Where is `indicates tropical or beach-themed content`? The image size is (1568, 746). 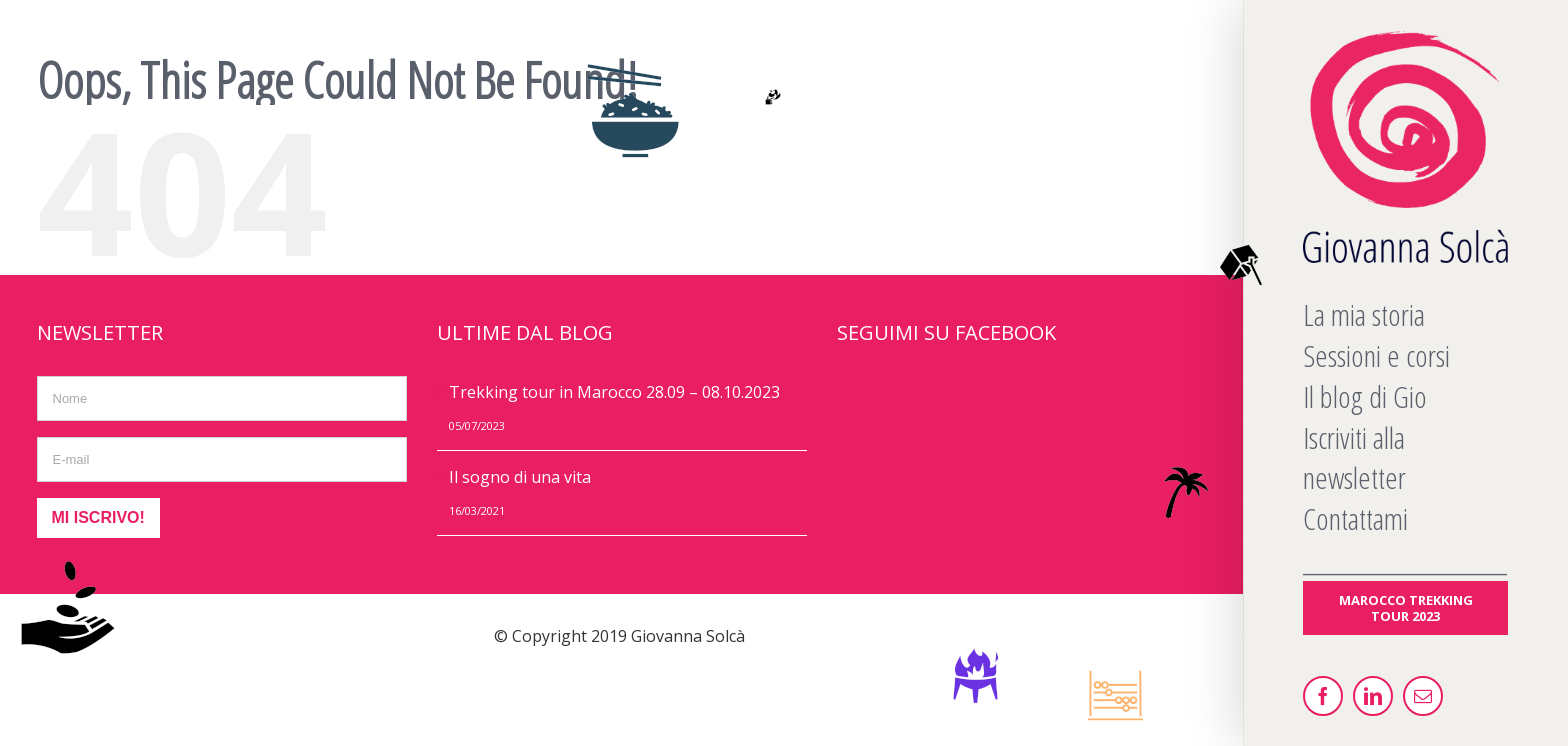 indicates tropical or beach-themed content is located at coordinates (1185, 492).